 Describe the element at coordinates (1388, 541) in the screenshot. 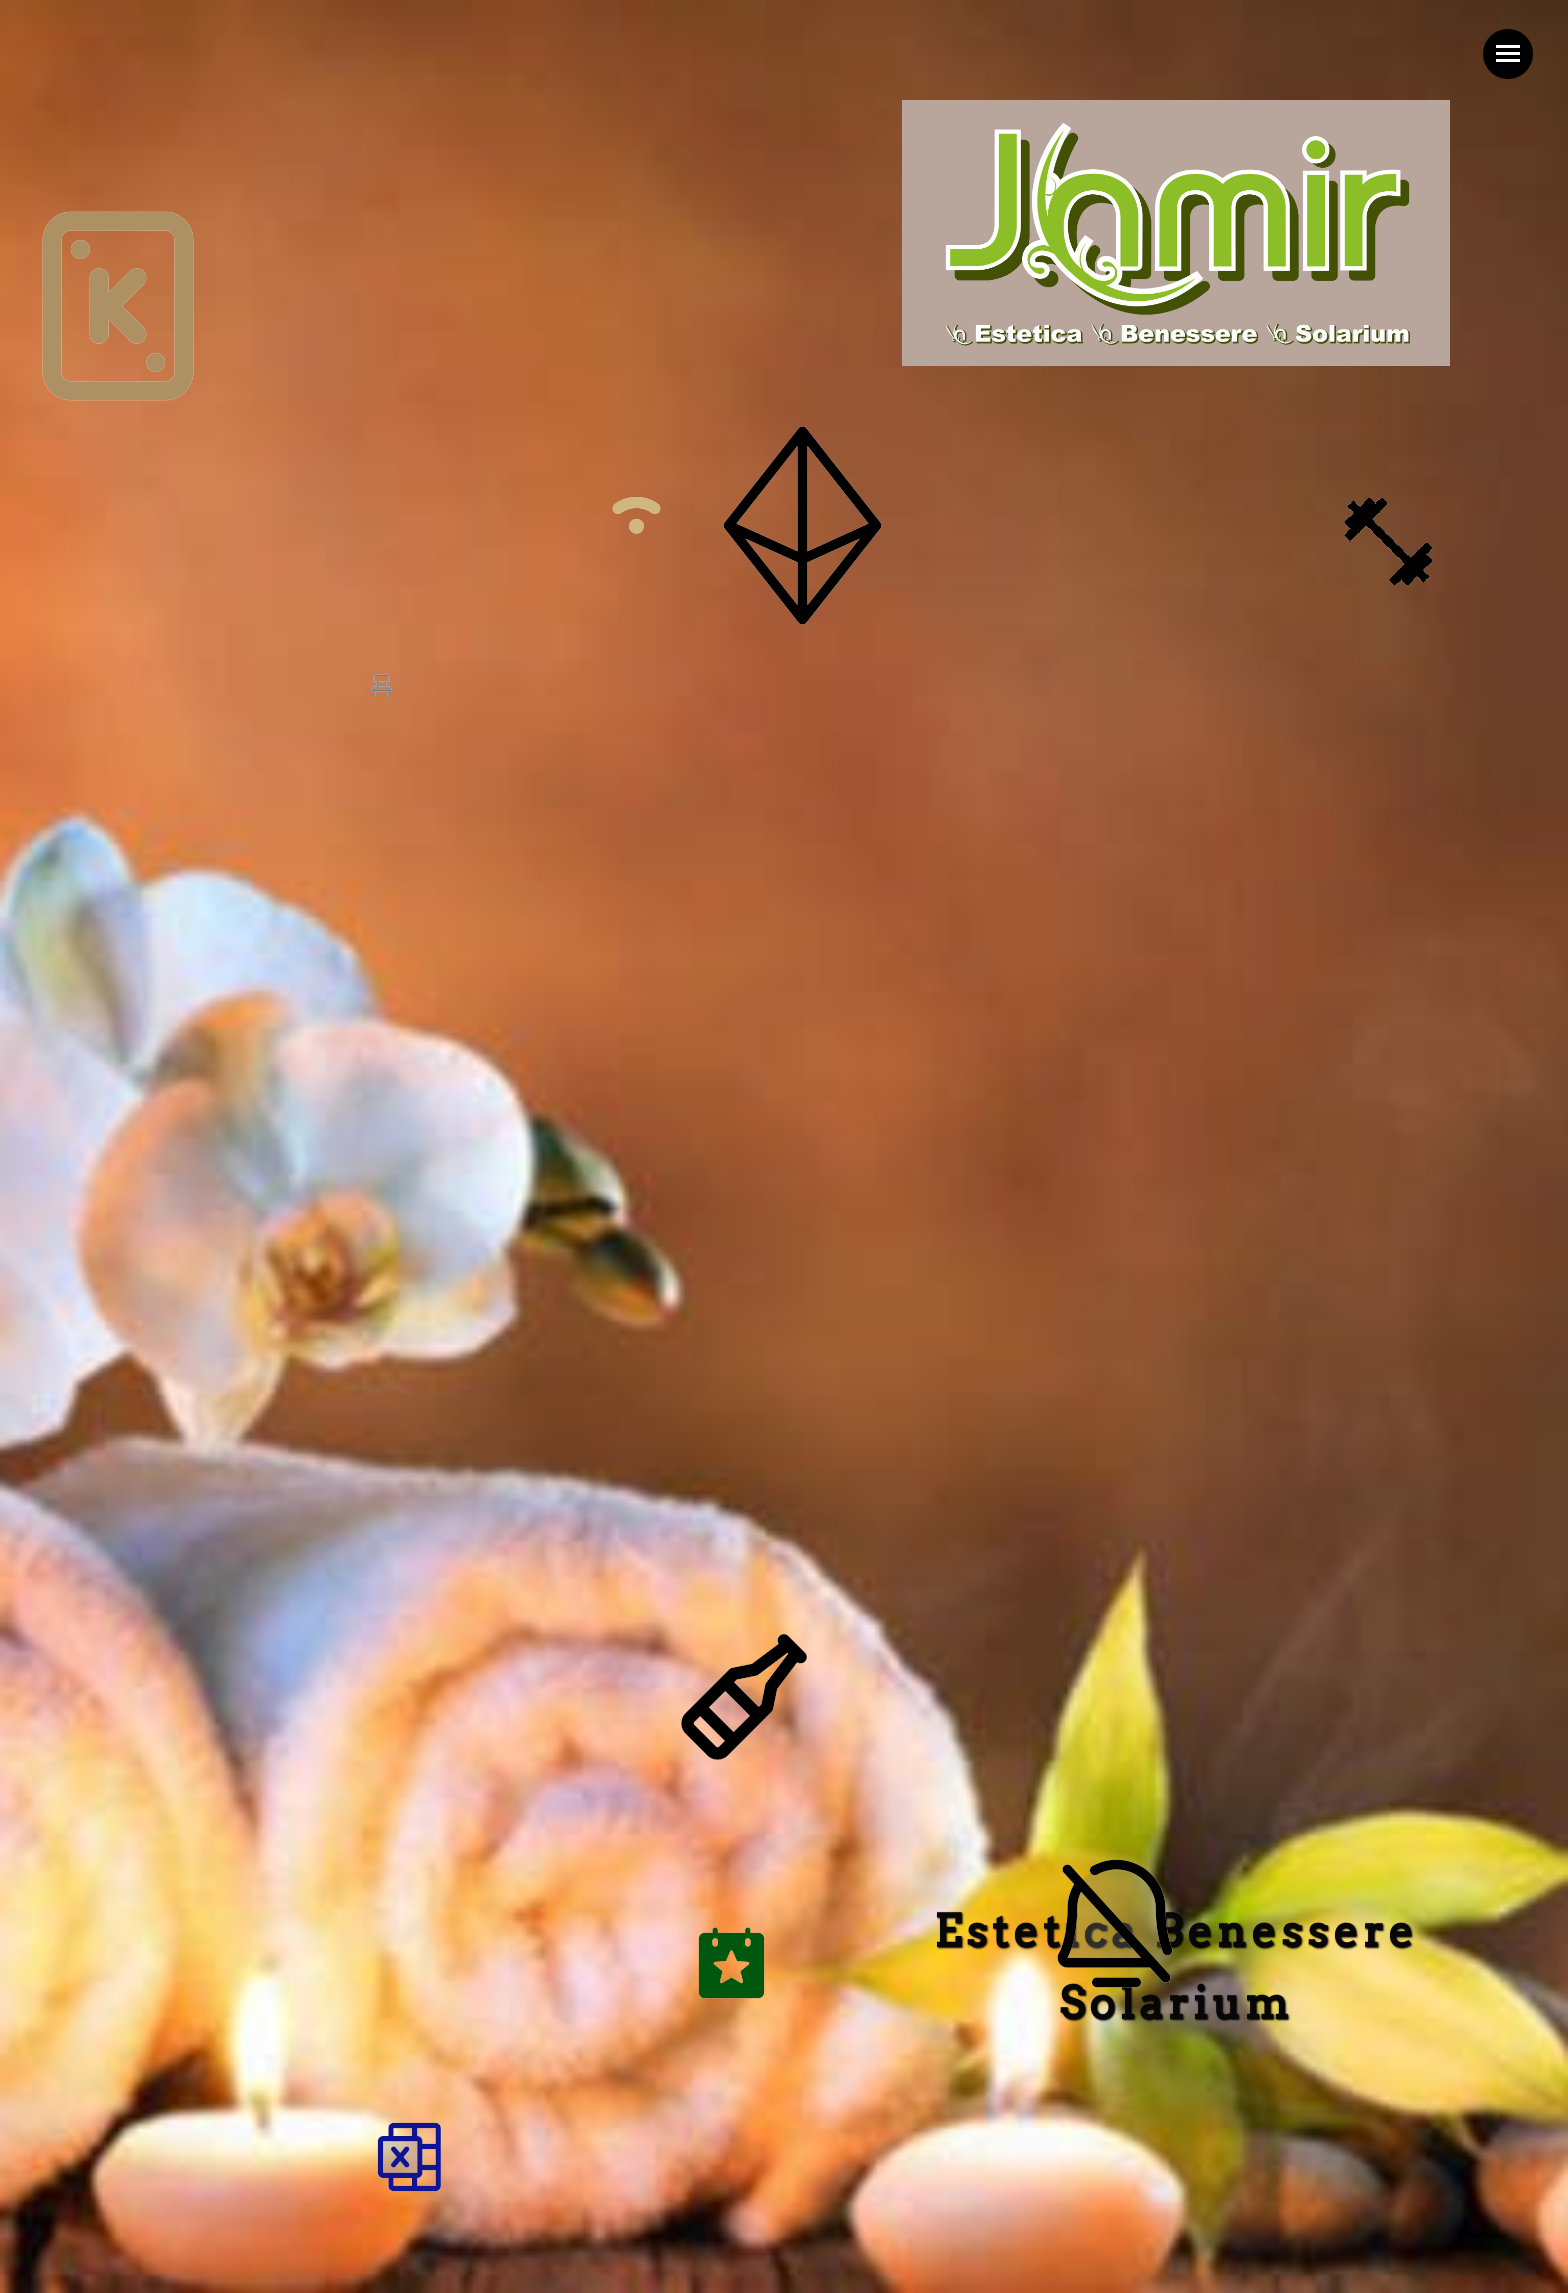

I see `access fitness or workout features` at that location.